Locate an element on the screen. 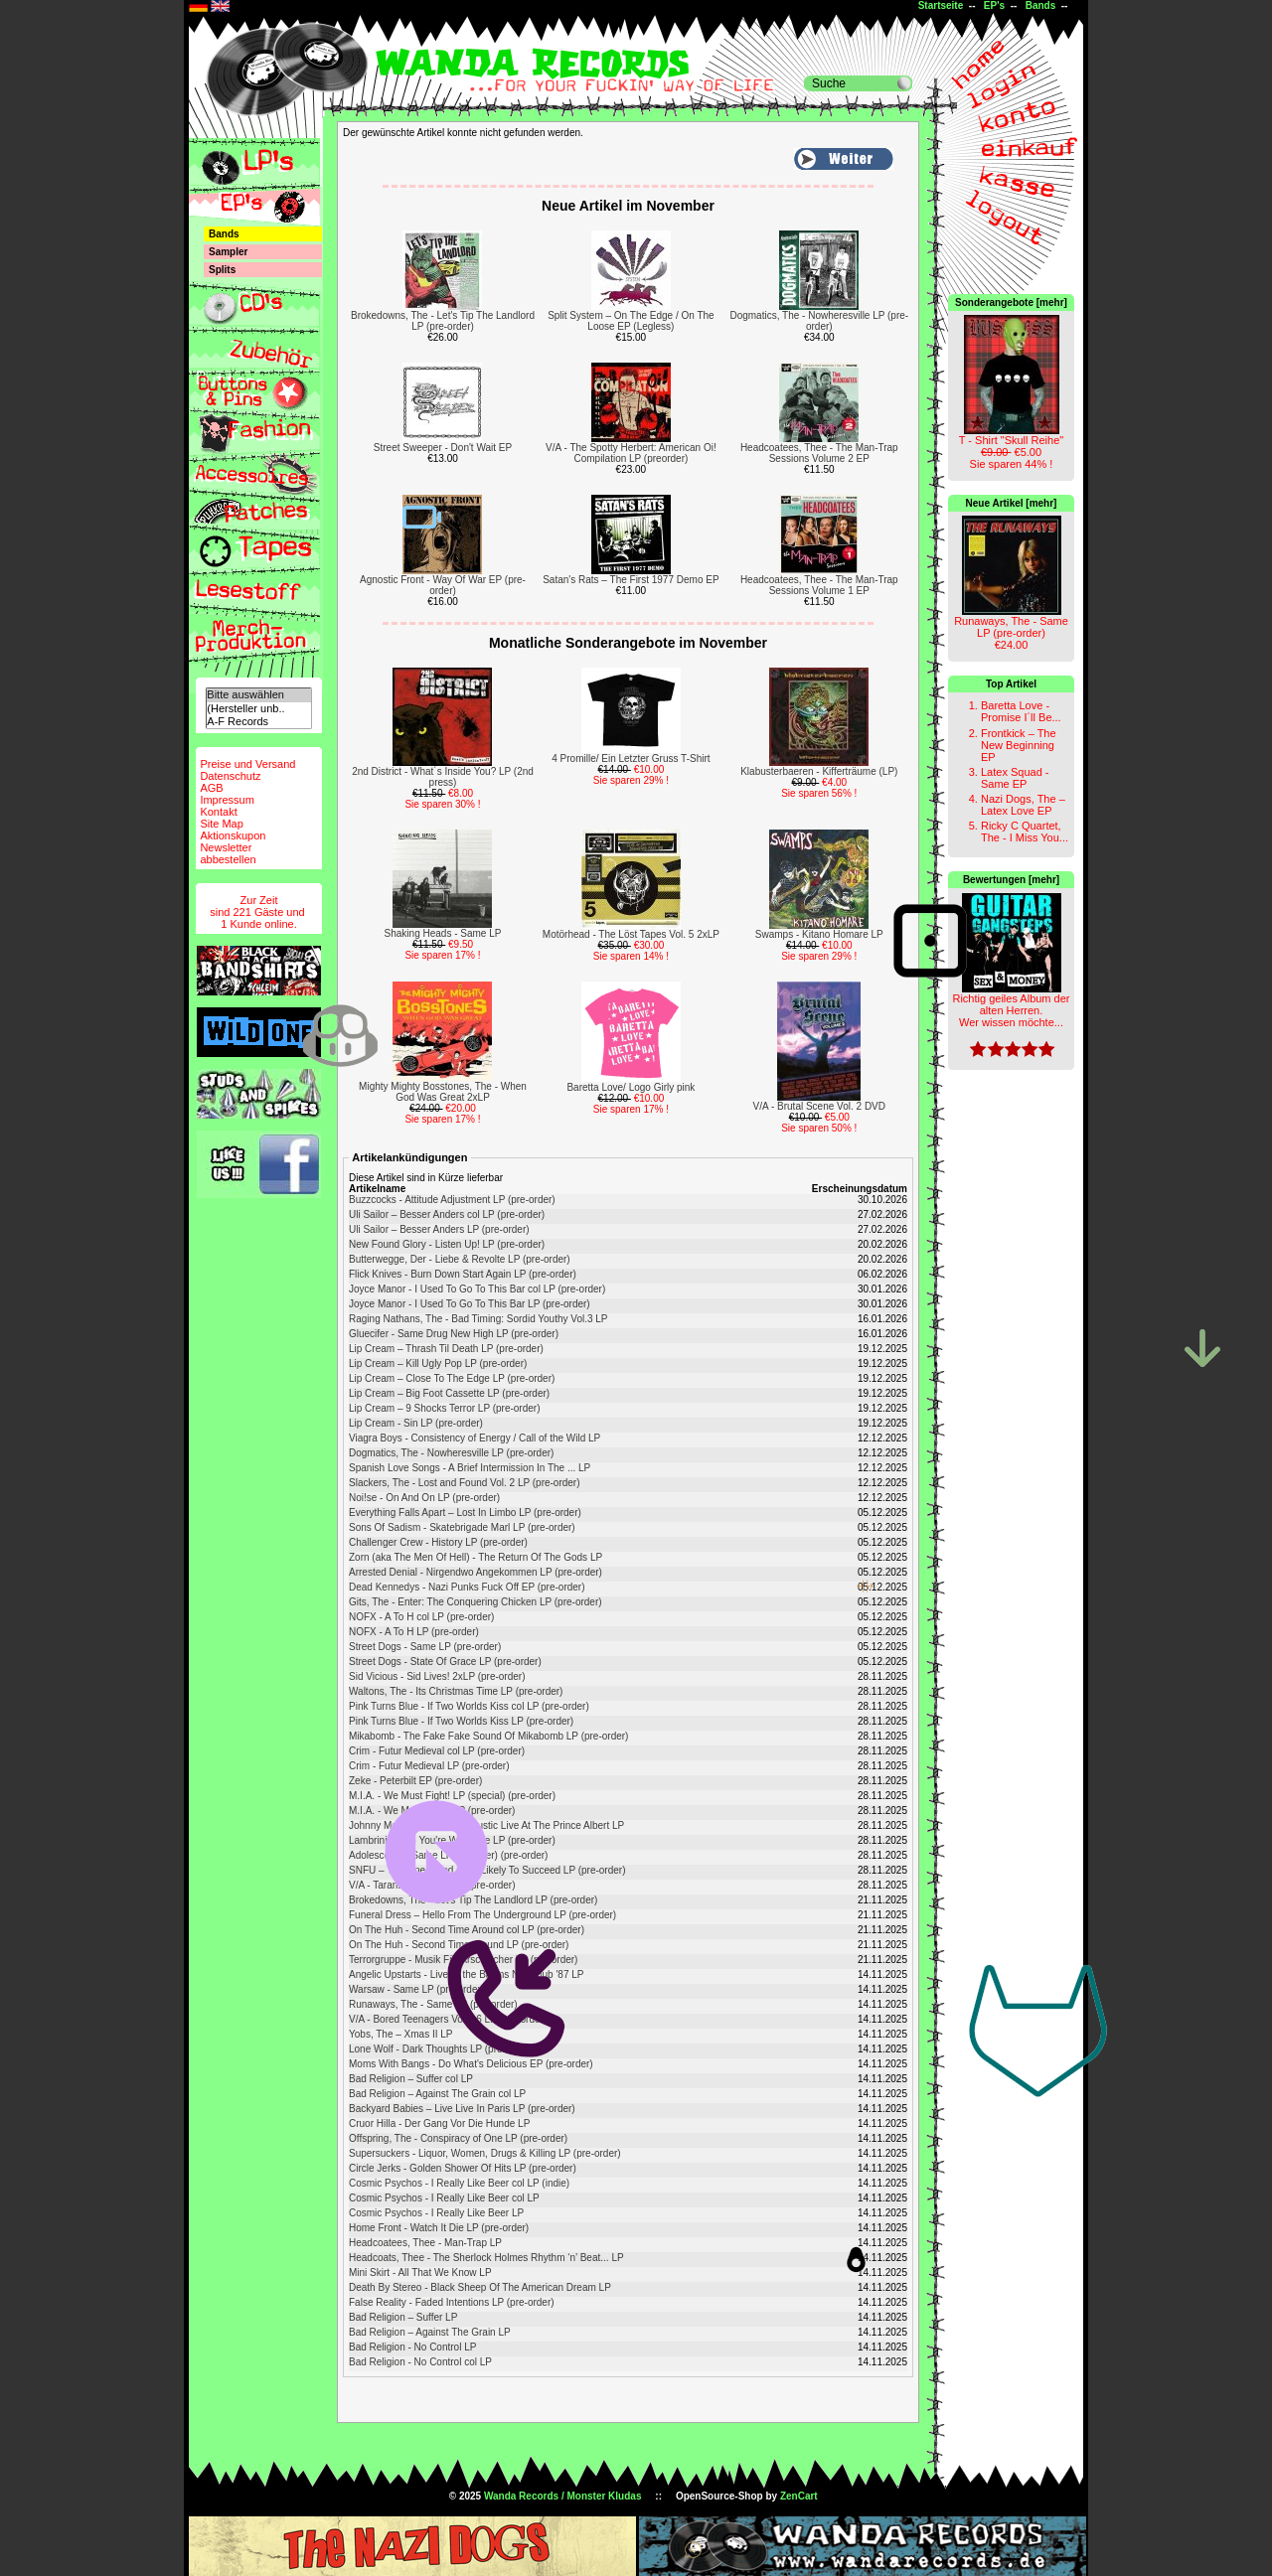 Image resolution: width=1272 pixels, height=2576 pixels. open gitlab repository is located at coordinates (1037, 2028).